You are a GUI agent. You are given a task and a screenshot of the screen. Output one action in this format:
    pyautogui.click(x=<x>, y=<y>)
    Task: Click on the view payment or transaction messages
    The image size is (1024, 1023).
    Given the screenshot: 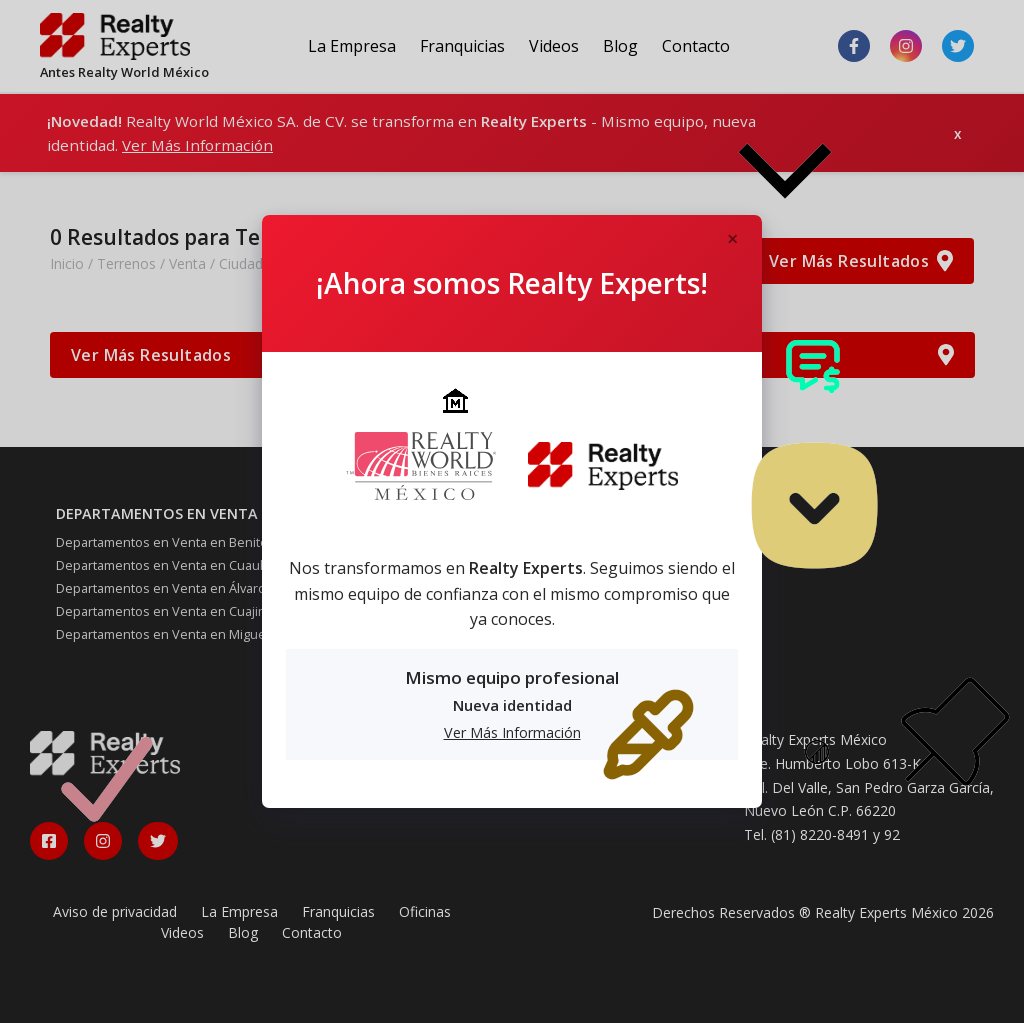 What is the action you would take?
    pyautogui.click(x=813, y=364)
    